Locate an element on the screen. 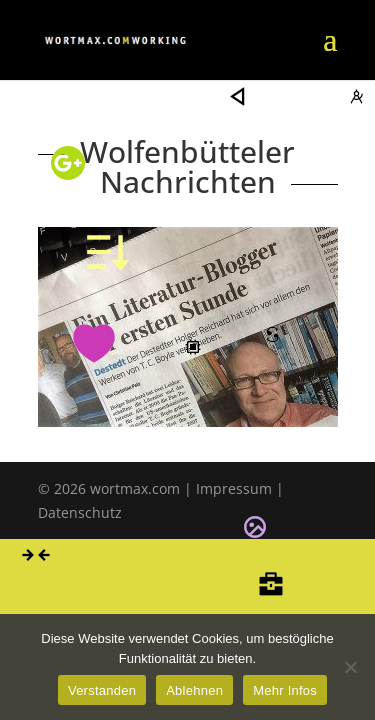 The image size is (375, 720). sort items in descending order is located at coordinates (106, 252).